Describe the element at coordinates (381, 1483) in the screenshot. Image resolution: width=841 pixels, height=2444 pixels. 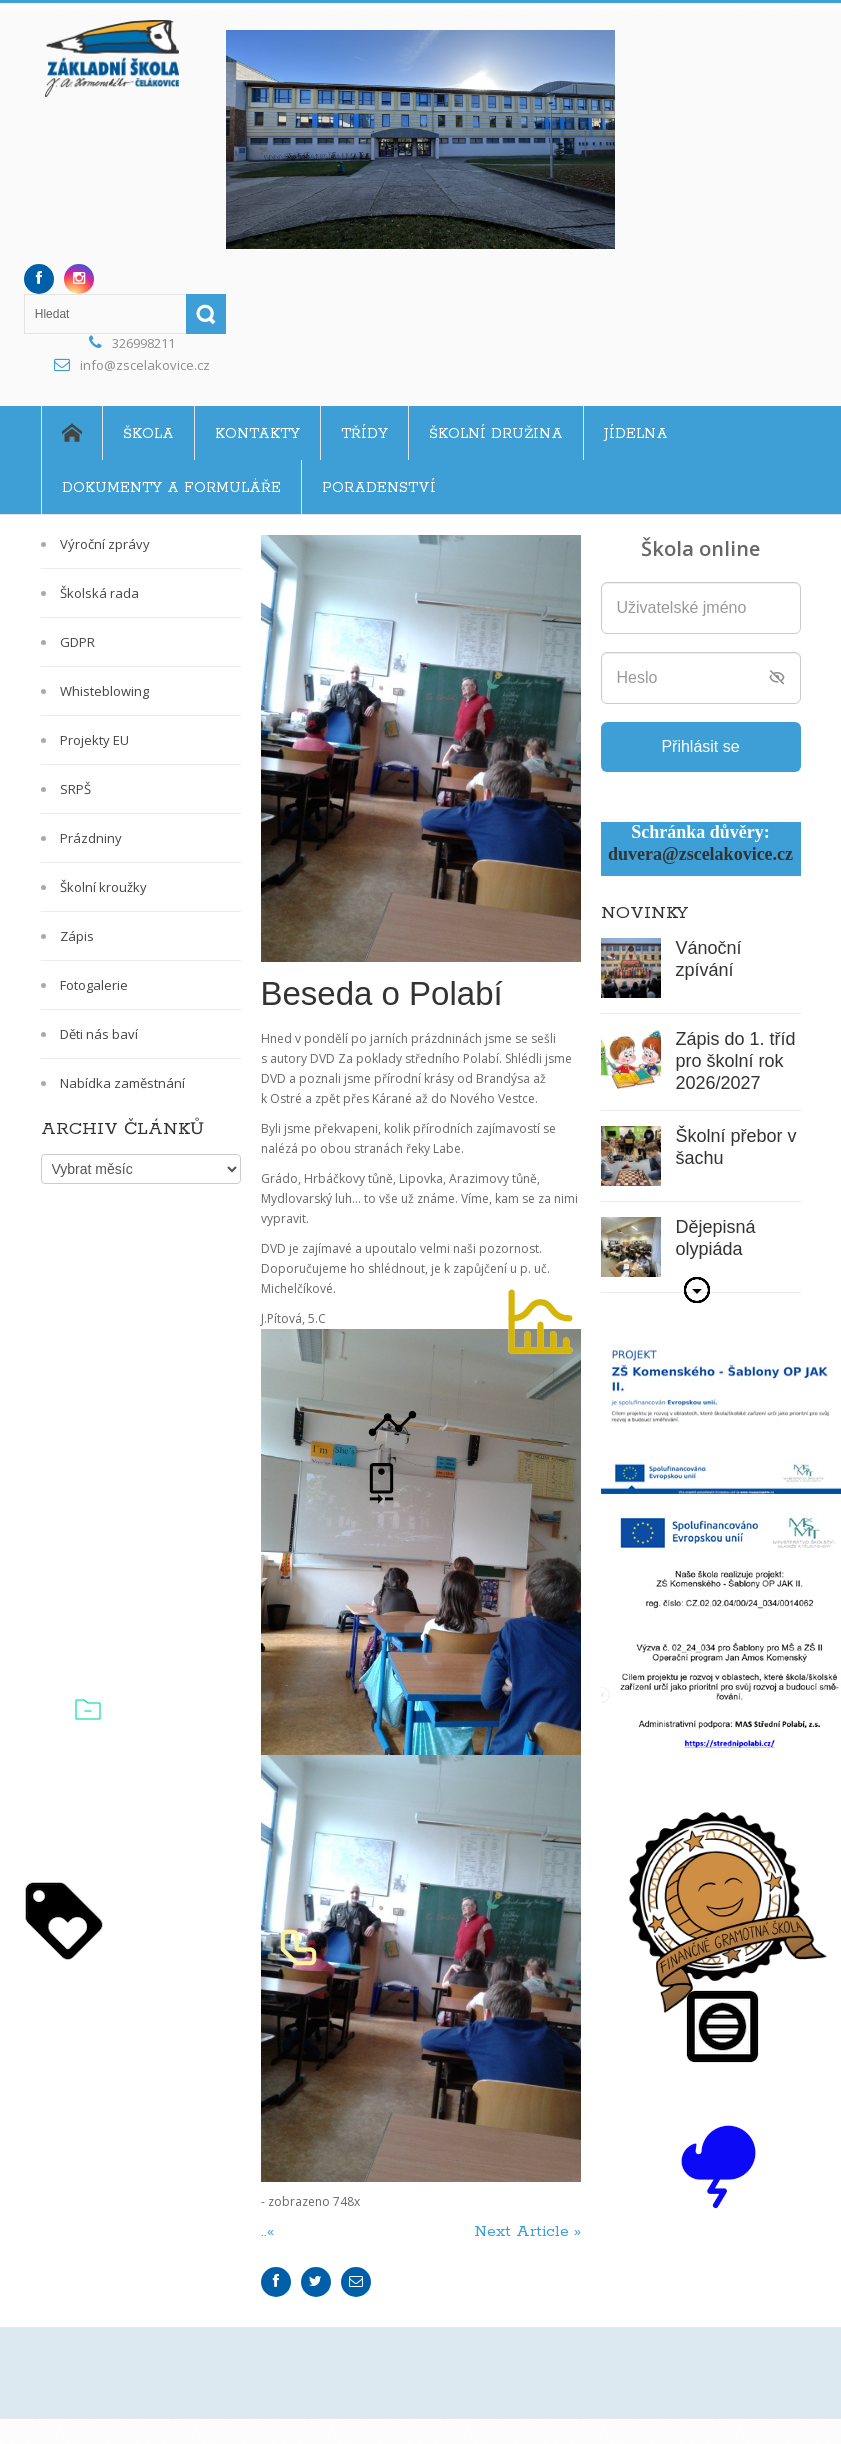
I see `switch to rear camera` at that location.